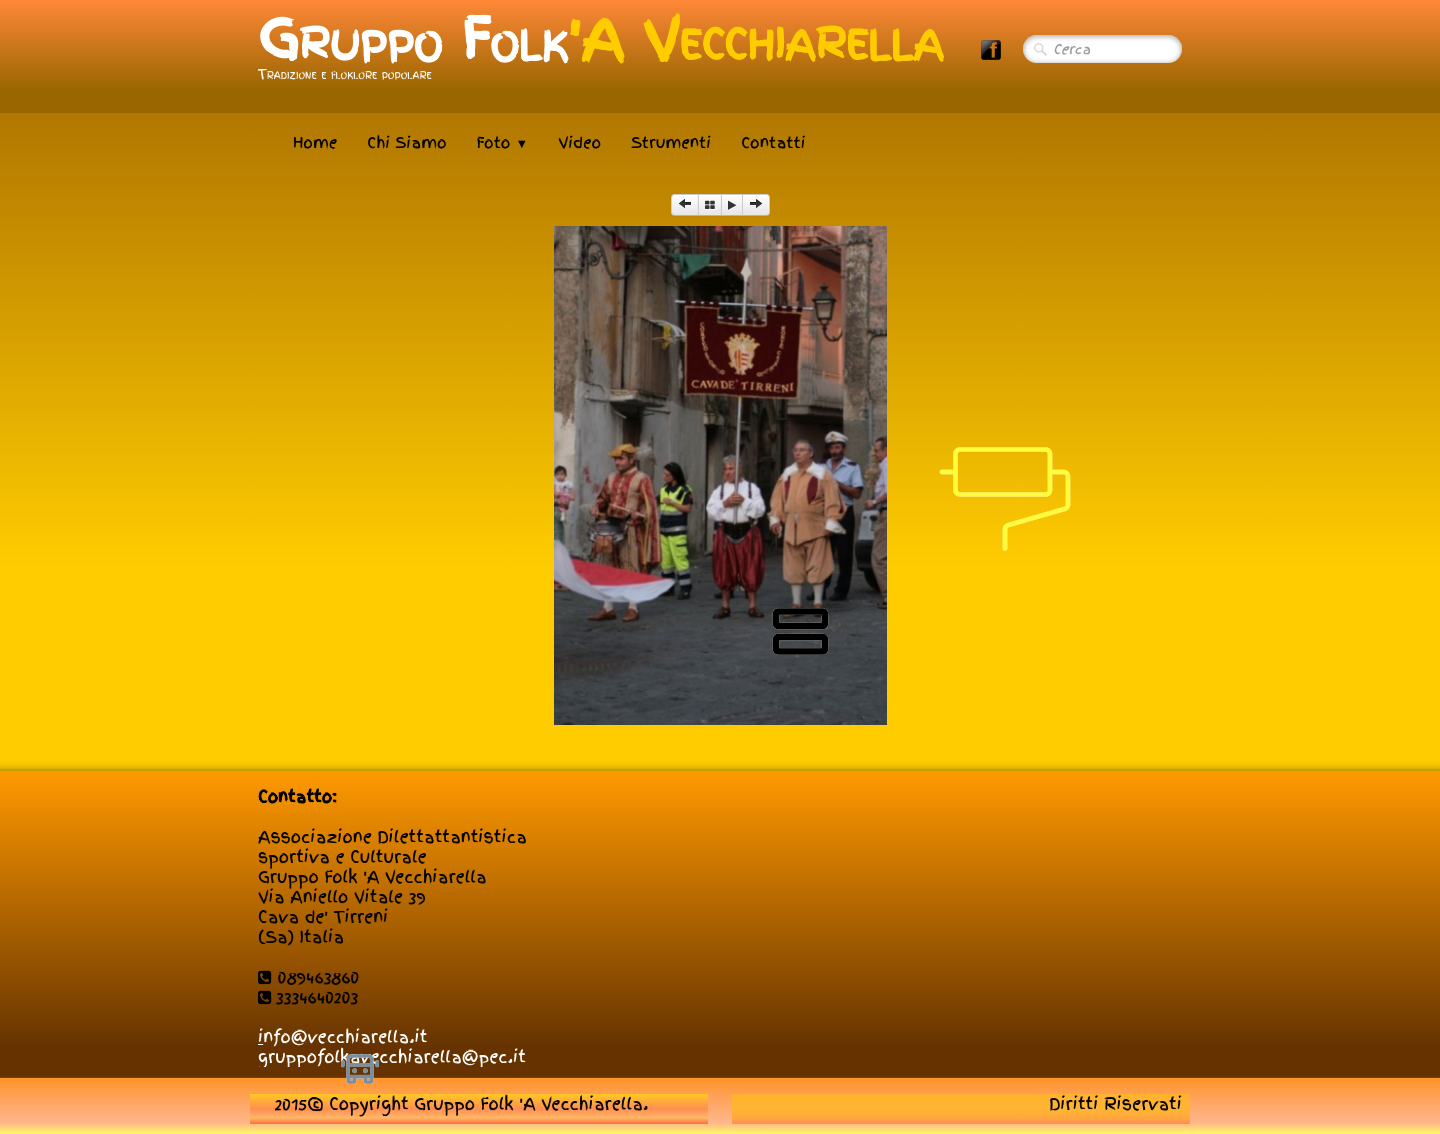 This screenshot has height=1134, width=1440. Describe the element at coordinates (360, 1069) in the screenshot. I see `view bus routes or schedules` at that location.